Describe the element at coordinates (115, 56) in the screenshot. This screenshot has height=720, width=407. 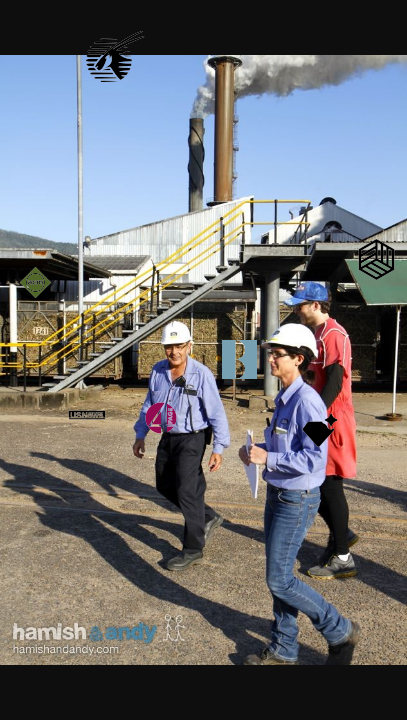
I see `qatar airways logo` at that location.